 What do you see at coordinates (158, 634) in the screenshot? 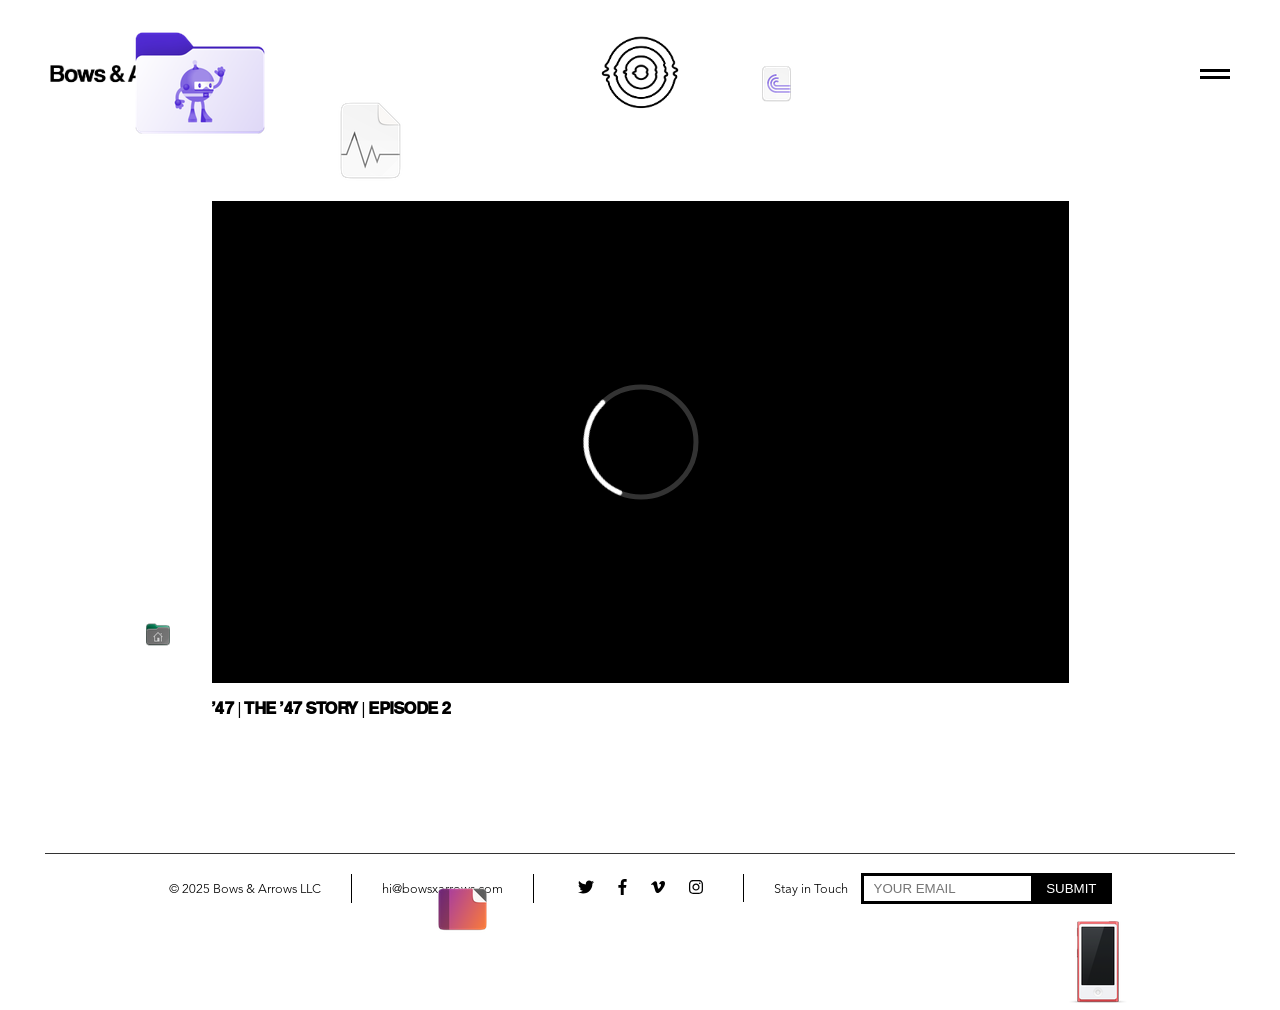
I see `access your home folder` at bounding box center [158, 634].